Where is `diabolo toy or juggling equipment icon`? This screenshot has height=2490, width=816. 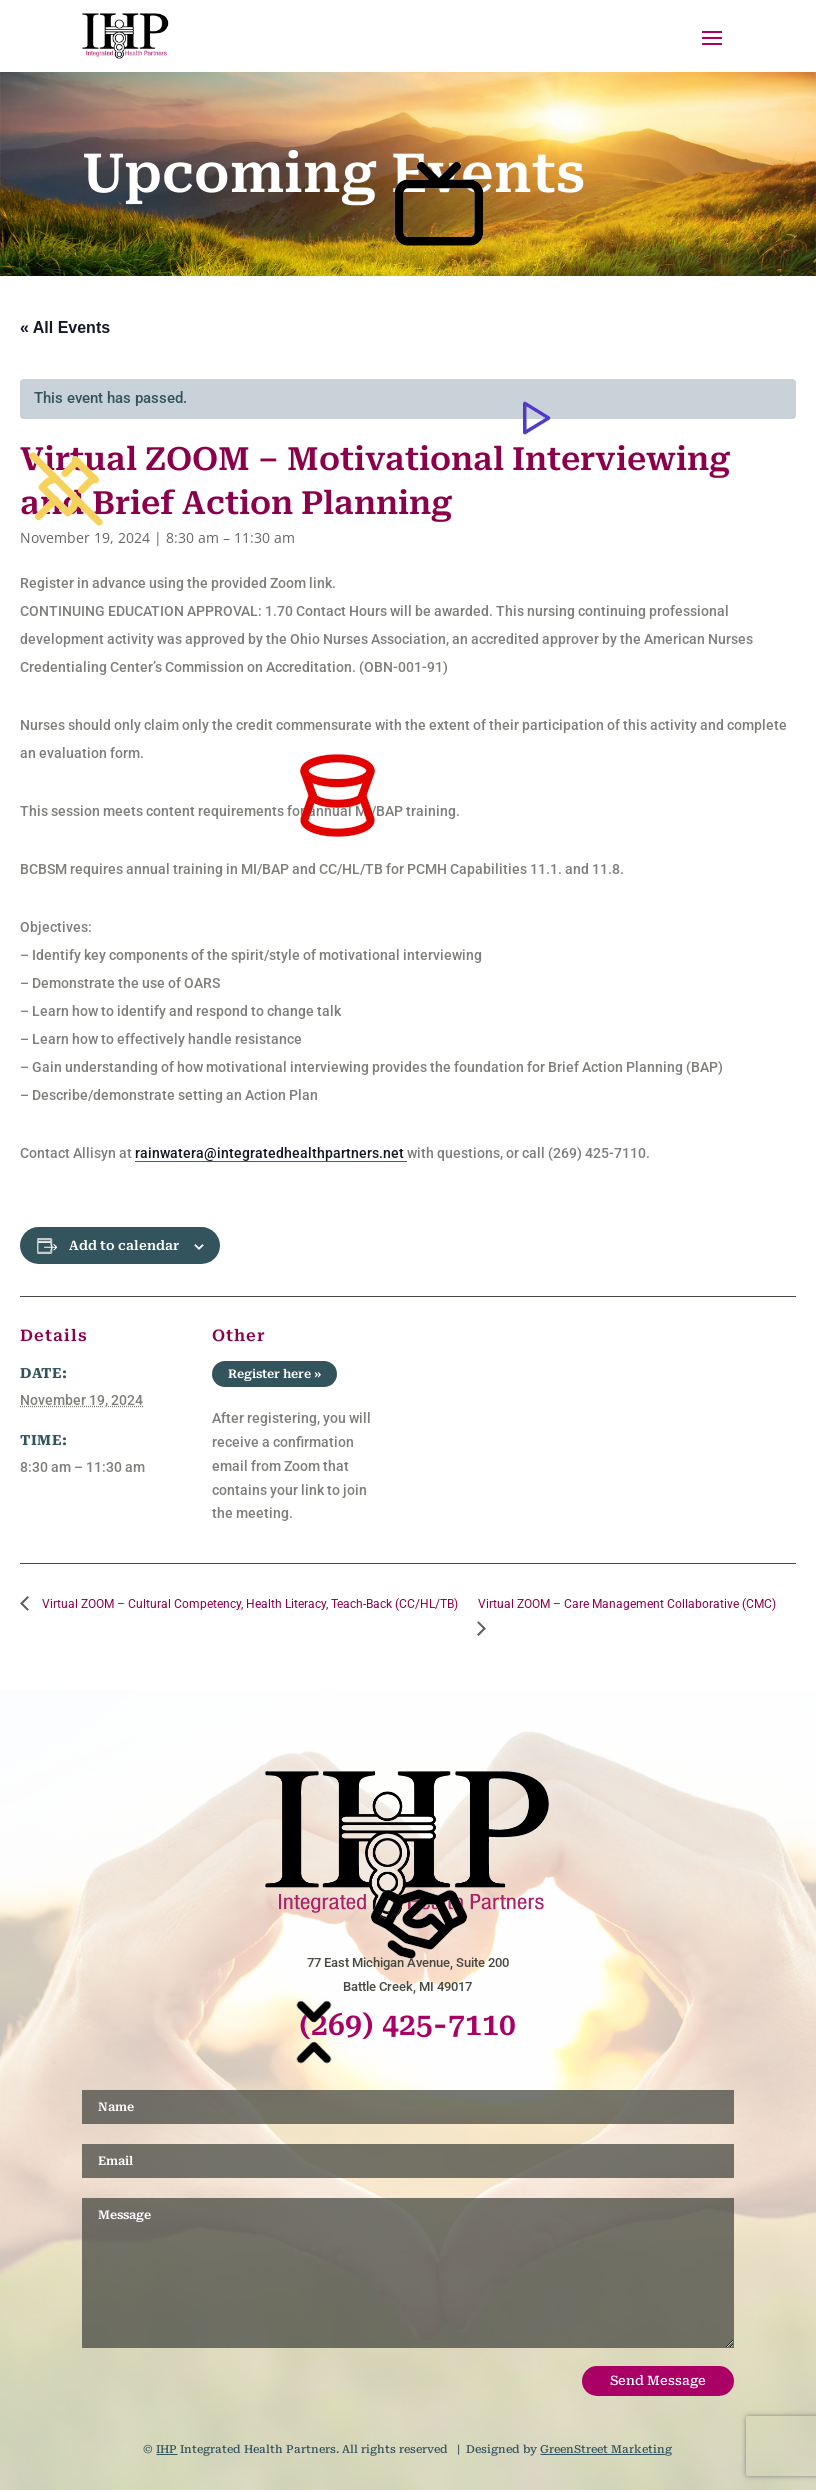 diabolo toy or juggling equipment icon is located at coordinates (337, 795).